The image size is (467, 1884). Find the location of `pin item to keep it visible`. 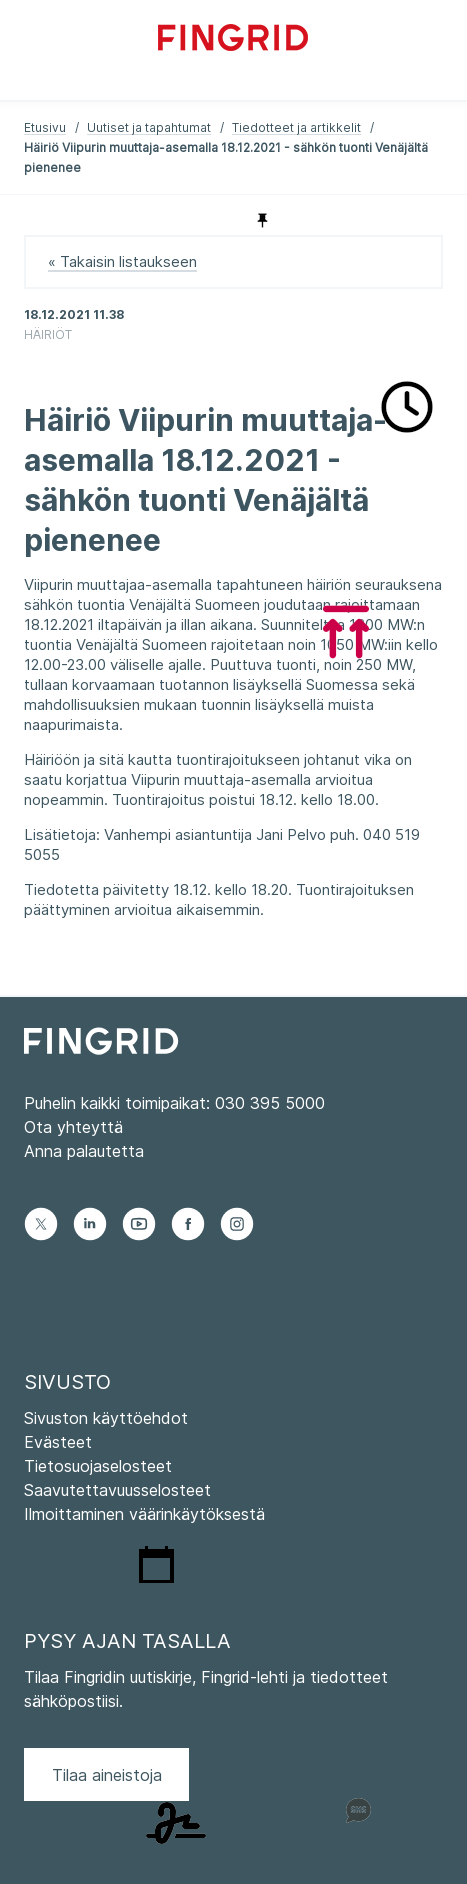

pin item to keep it visible is located at coordinates (262, 220).